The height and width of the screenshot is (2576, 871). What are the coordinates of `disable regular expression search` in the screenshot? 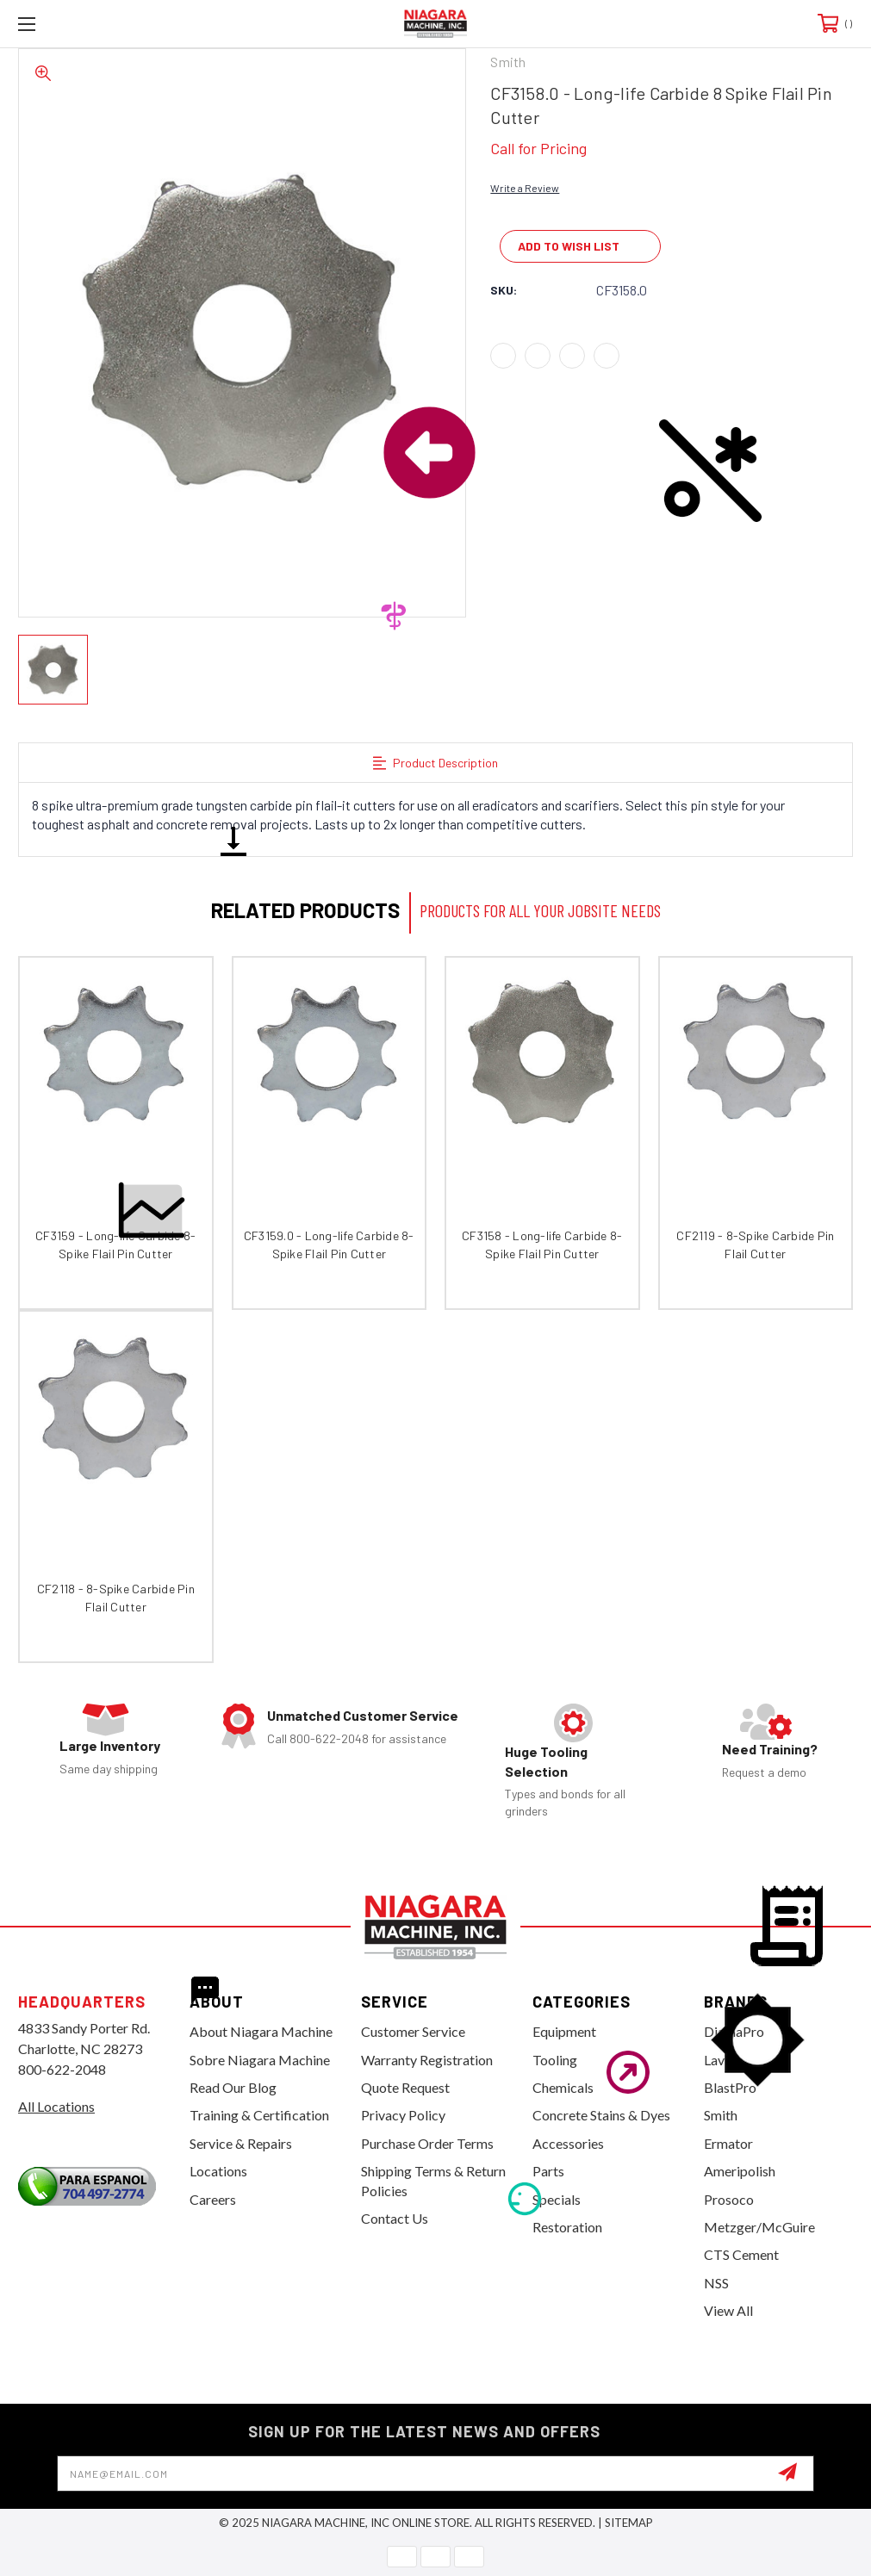 It's located at (710, 470).